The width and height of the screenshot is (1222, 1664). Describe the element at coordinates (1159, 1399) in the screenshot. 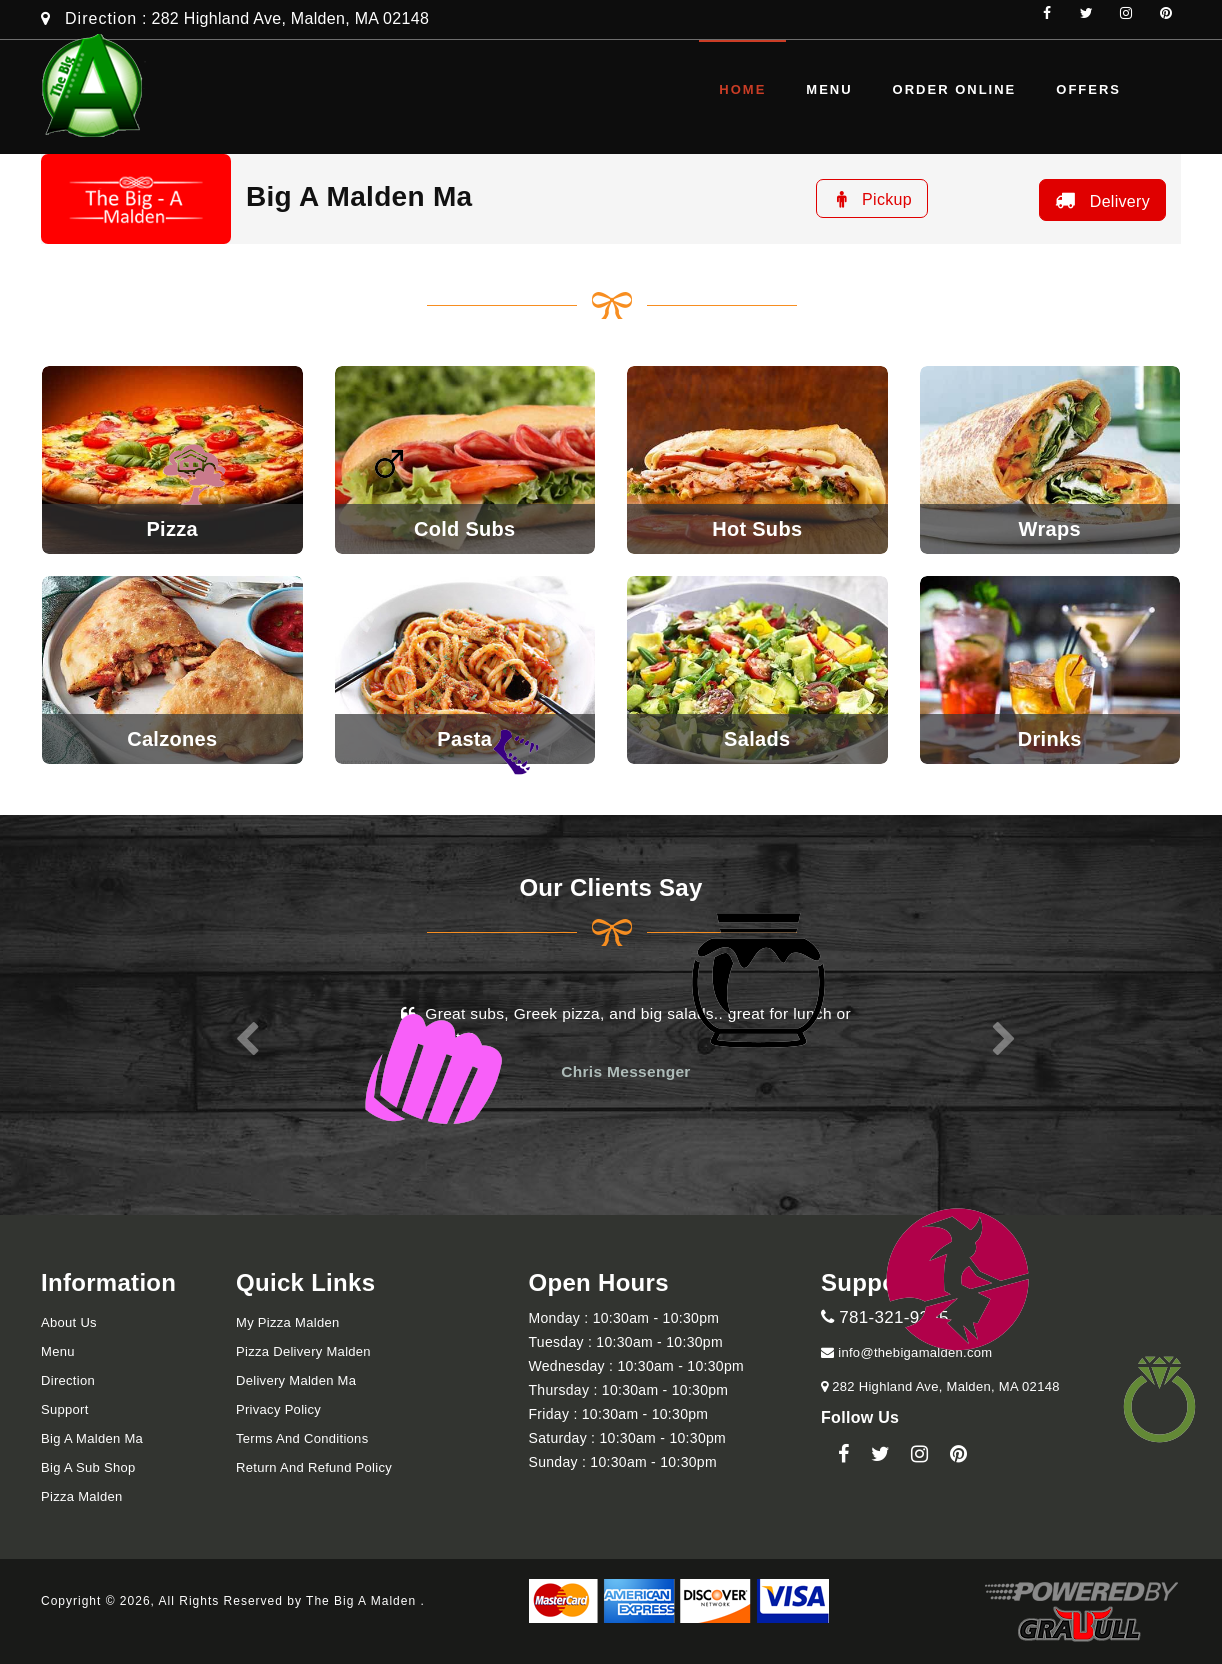

I see `indicates premium or luxury item status` at that location.